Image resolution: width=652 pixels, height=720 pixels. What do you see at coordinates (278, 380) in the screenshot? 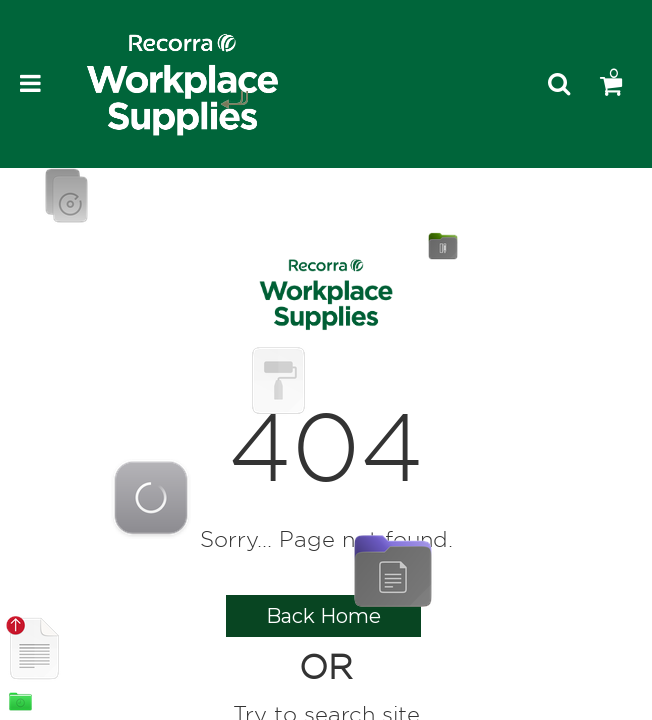
I see `a theme or appearance customization file` at bounding box center [278, 380].